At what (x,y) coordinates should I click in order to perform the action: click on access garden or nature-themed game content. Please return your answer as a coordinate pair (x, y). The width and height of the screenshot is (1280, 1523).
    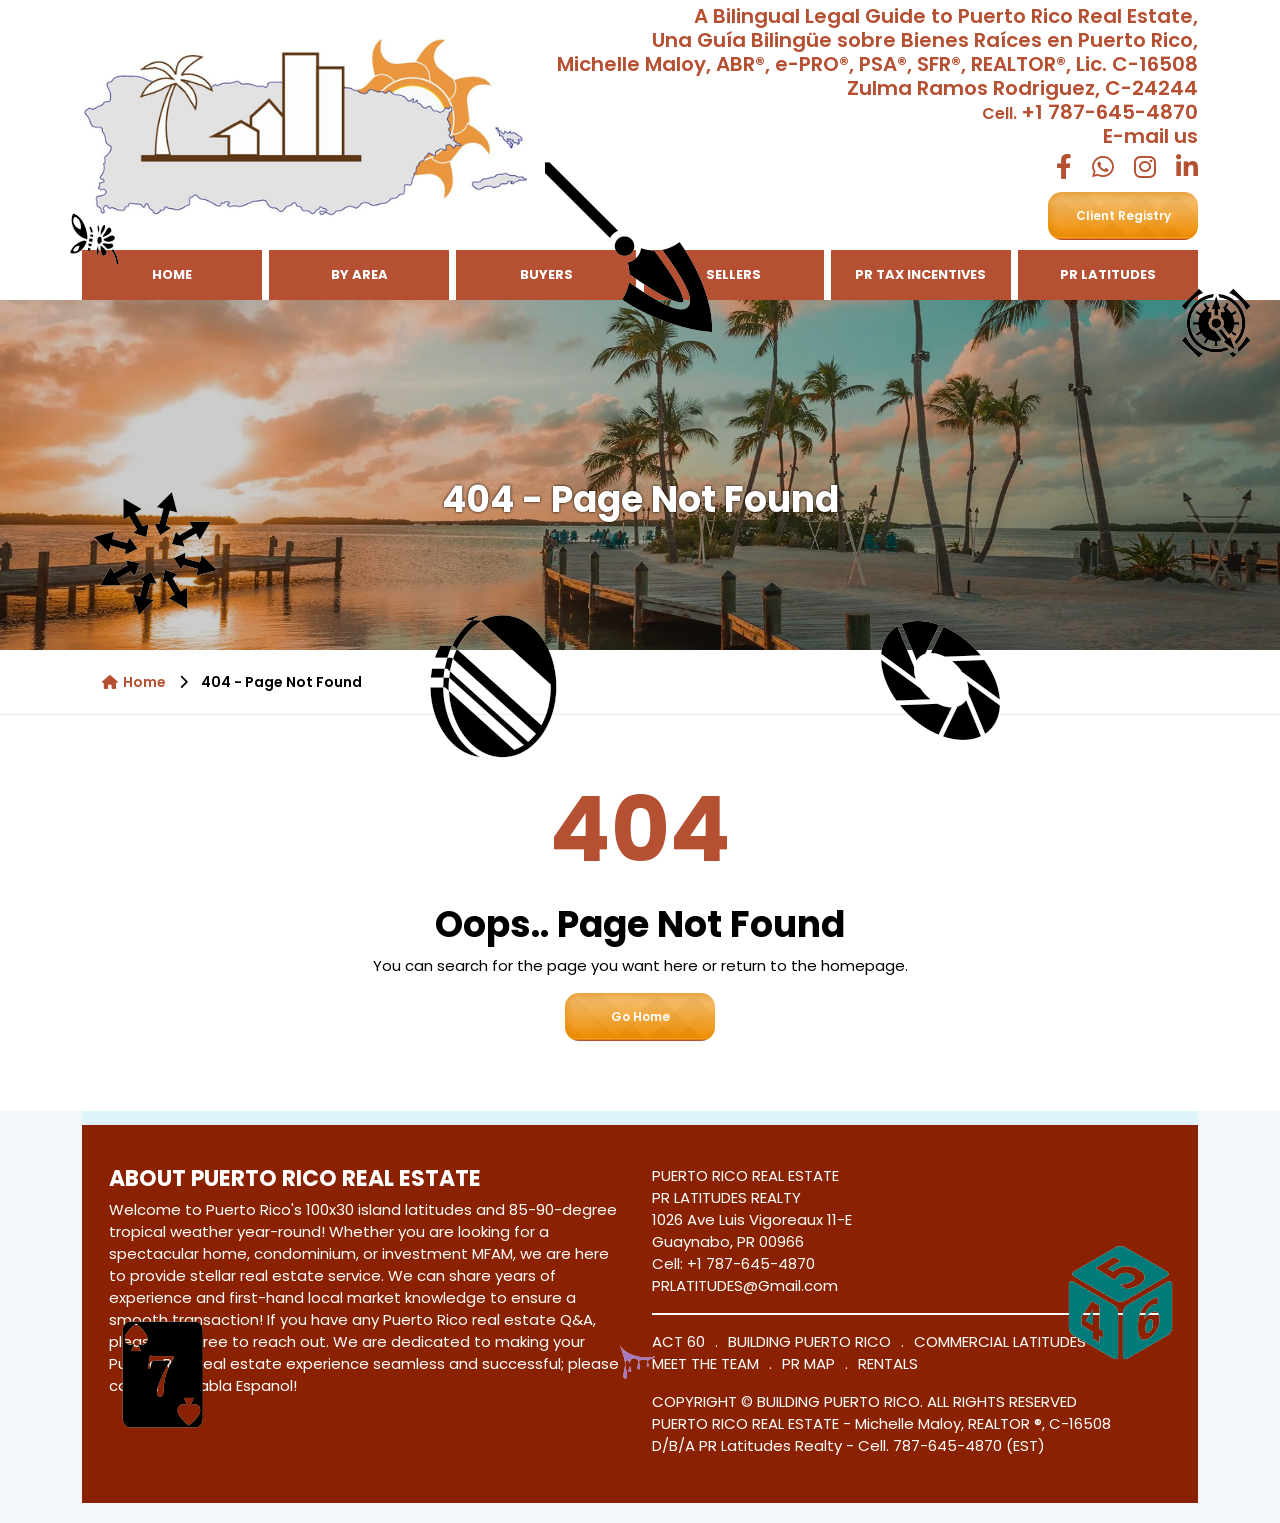
    Looking at the image, I should click on (93, 238).